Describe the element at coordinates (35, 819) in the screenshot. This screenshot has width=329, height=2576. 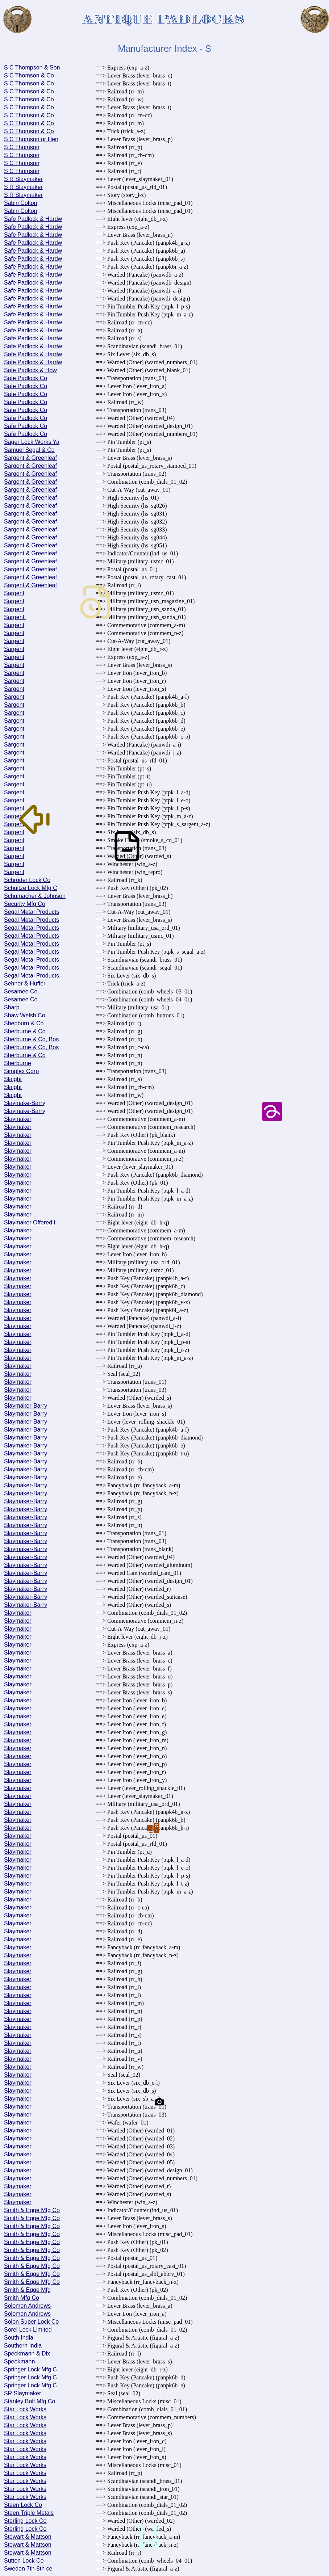
I see `go back to the beginning` at that location.